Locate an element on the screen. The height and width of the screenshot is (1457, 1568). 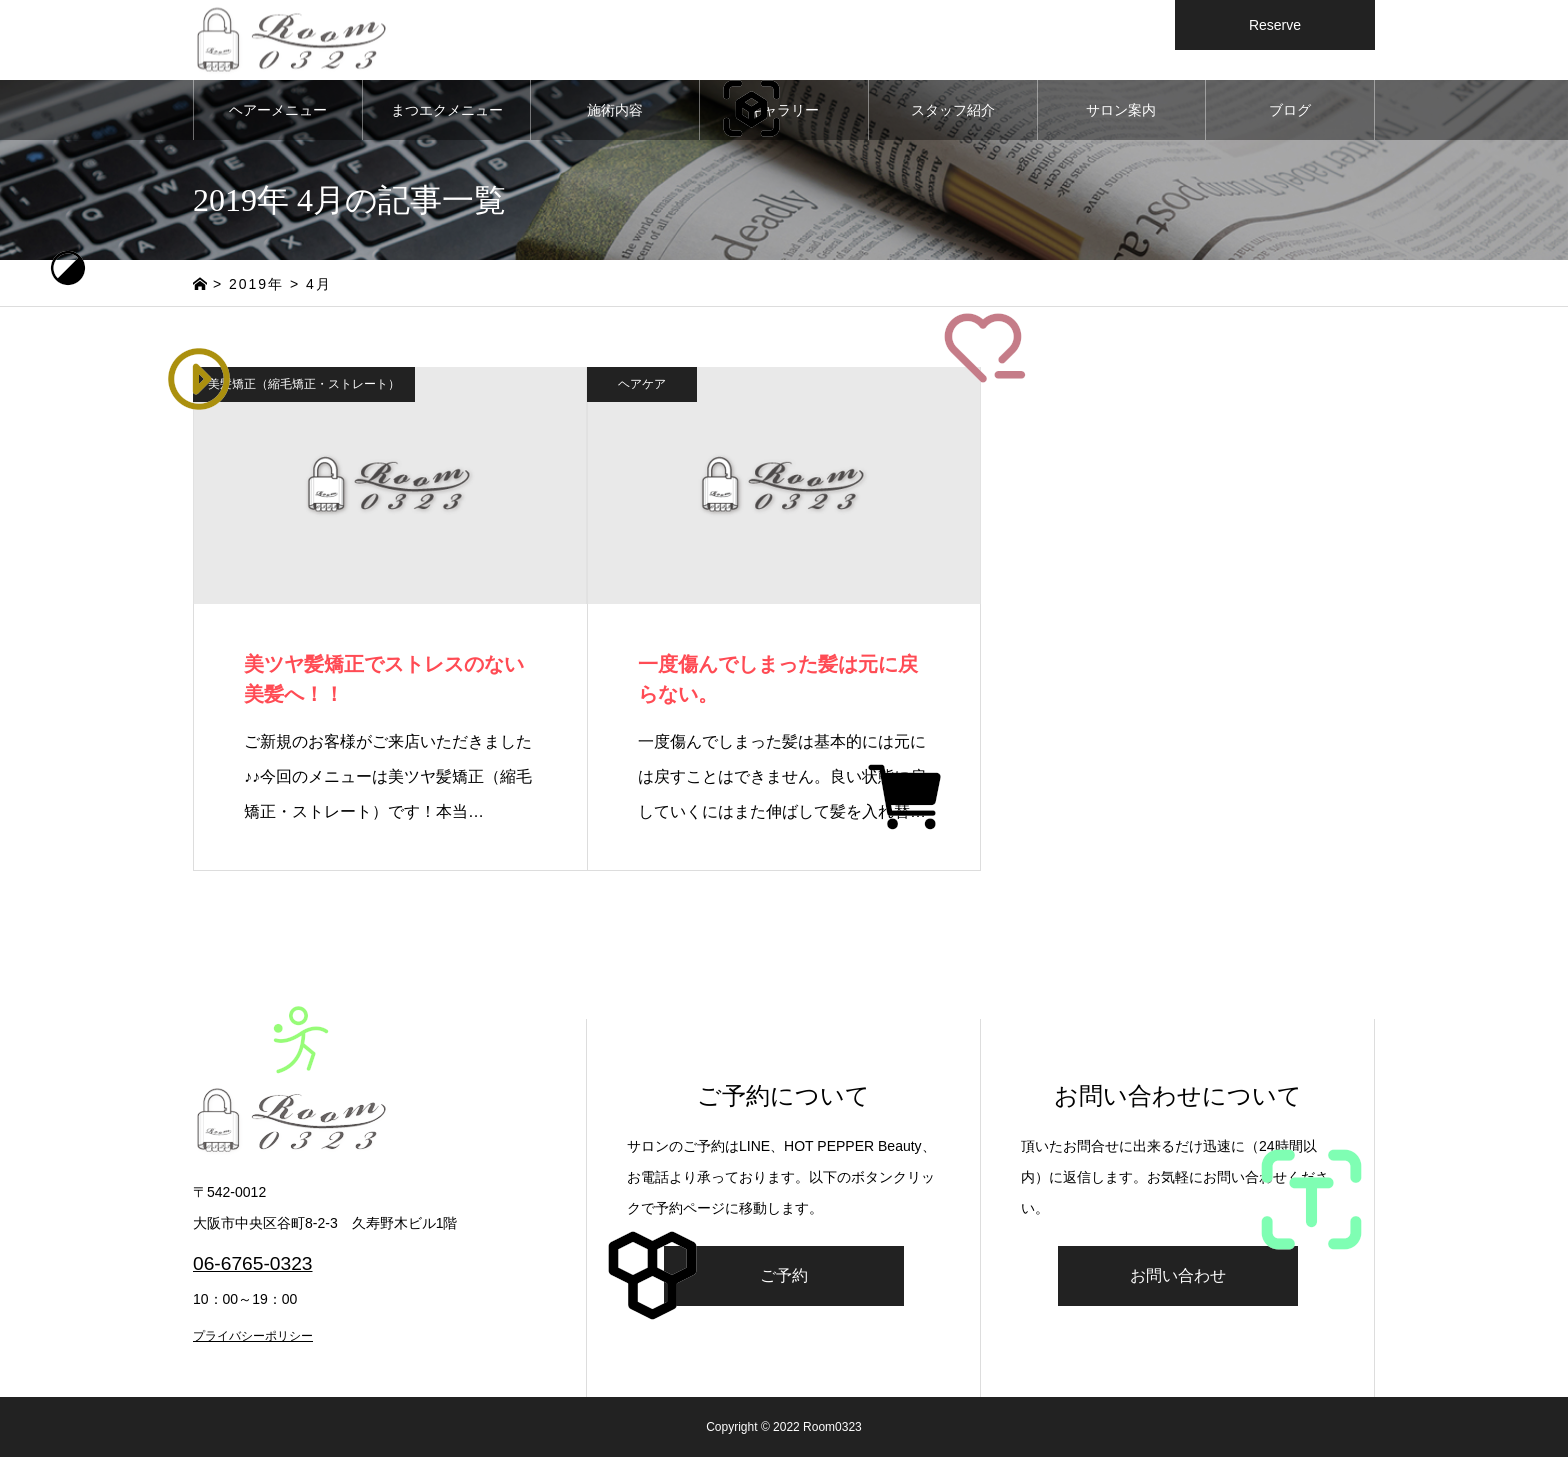
play media or start video is located at coordinates (199, 379).